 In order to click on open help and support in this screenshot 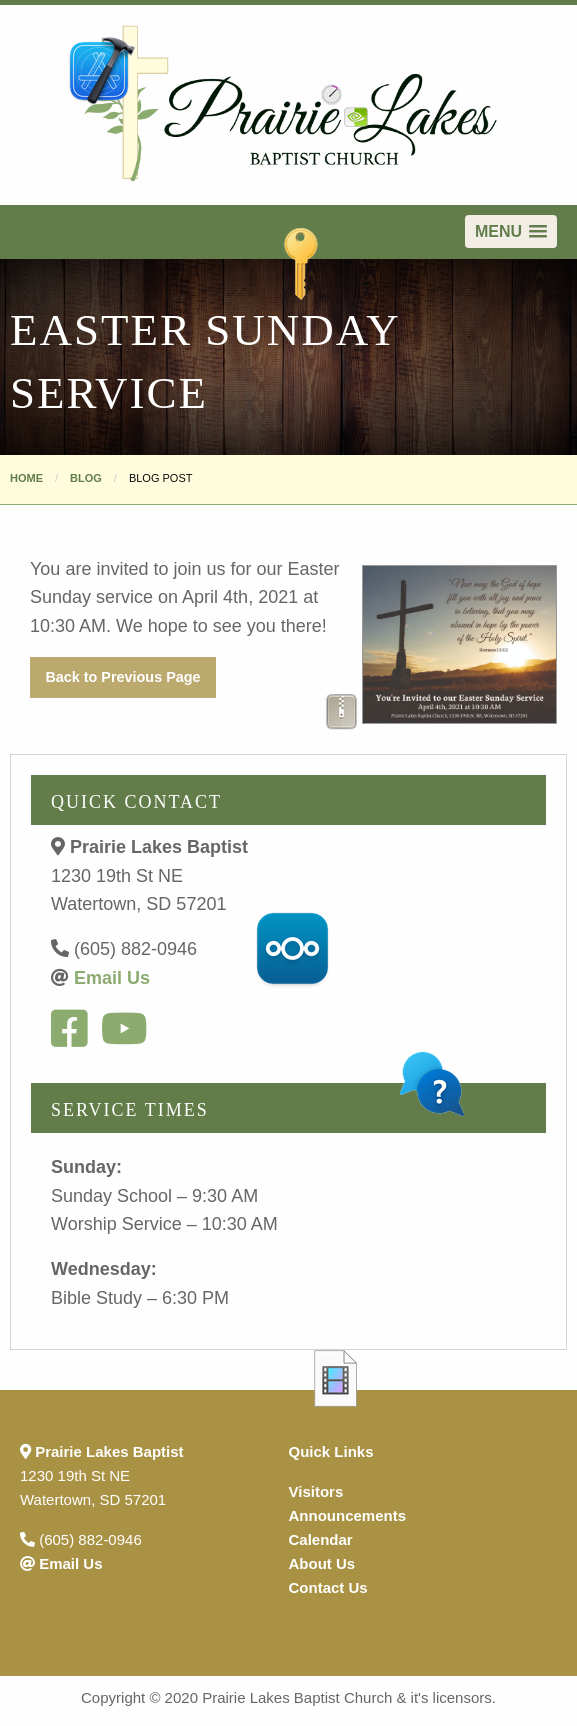, I will do `click(432, 1084)`.